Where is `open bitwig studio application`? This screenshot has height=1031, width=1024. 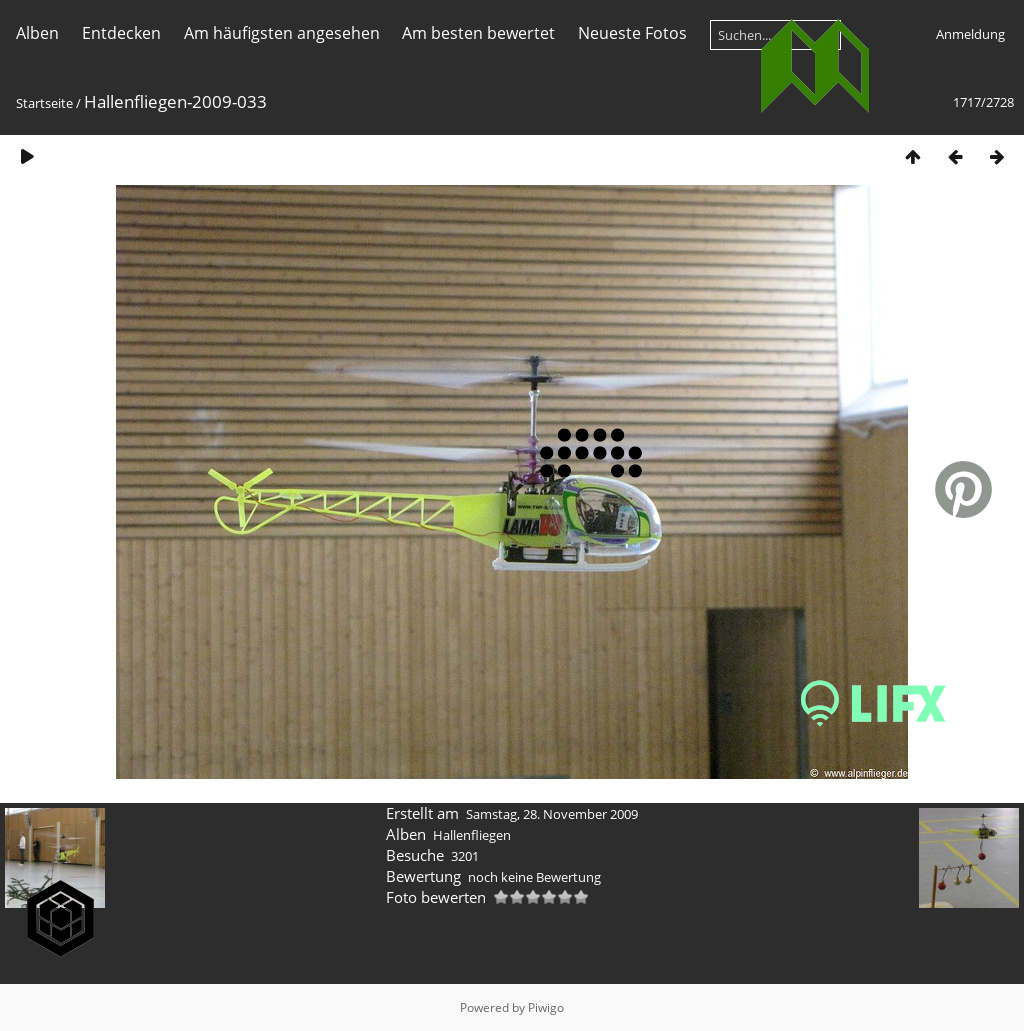 open bitwig studio application is located at coordinates (591, 453).